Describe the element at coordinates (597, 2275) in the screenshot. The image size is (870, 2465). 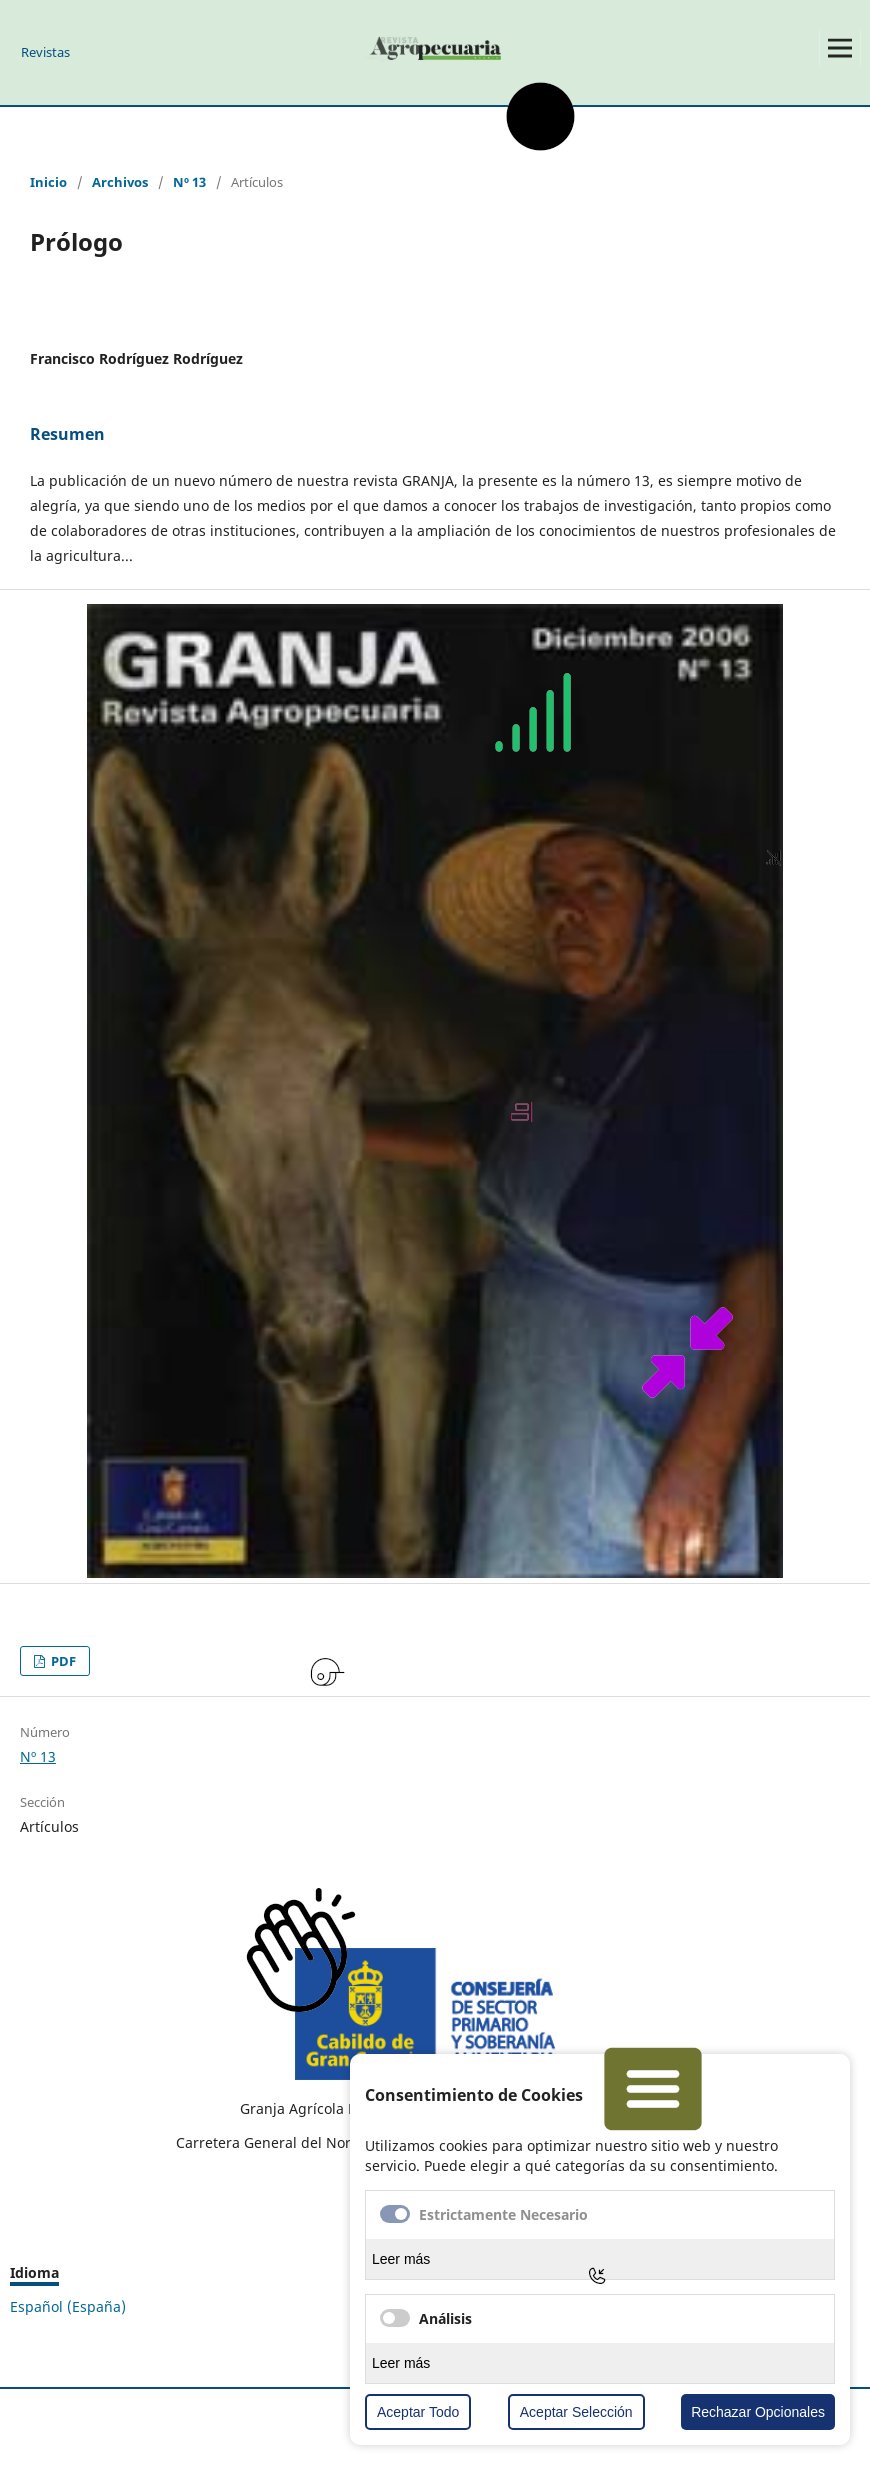
I see `indicates an incoming phone call` at that location.